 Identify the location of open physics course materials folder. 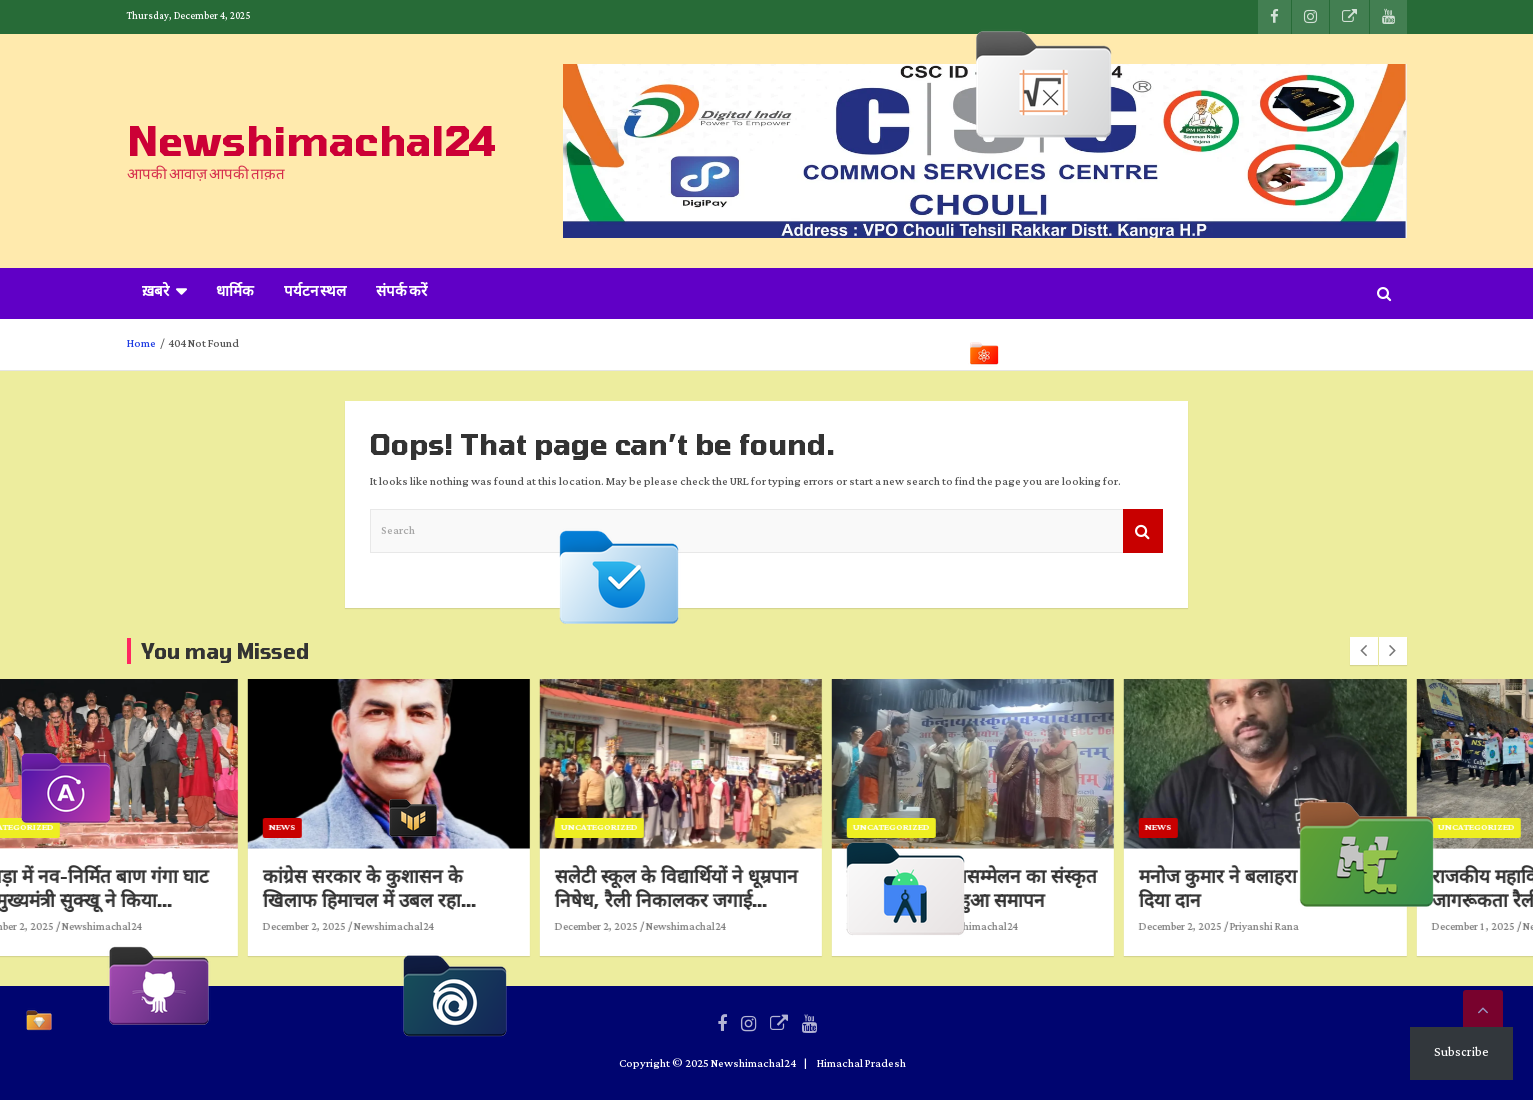
(984, 354).